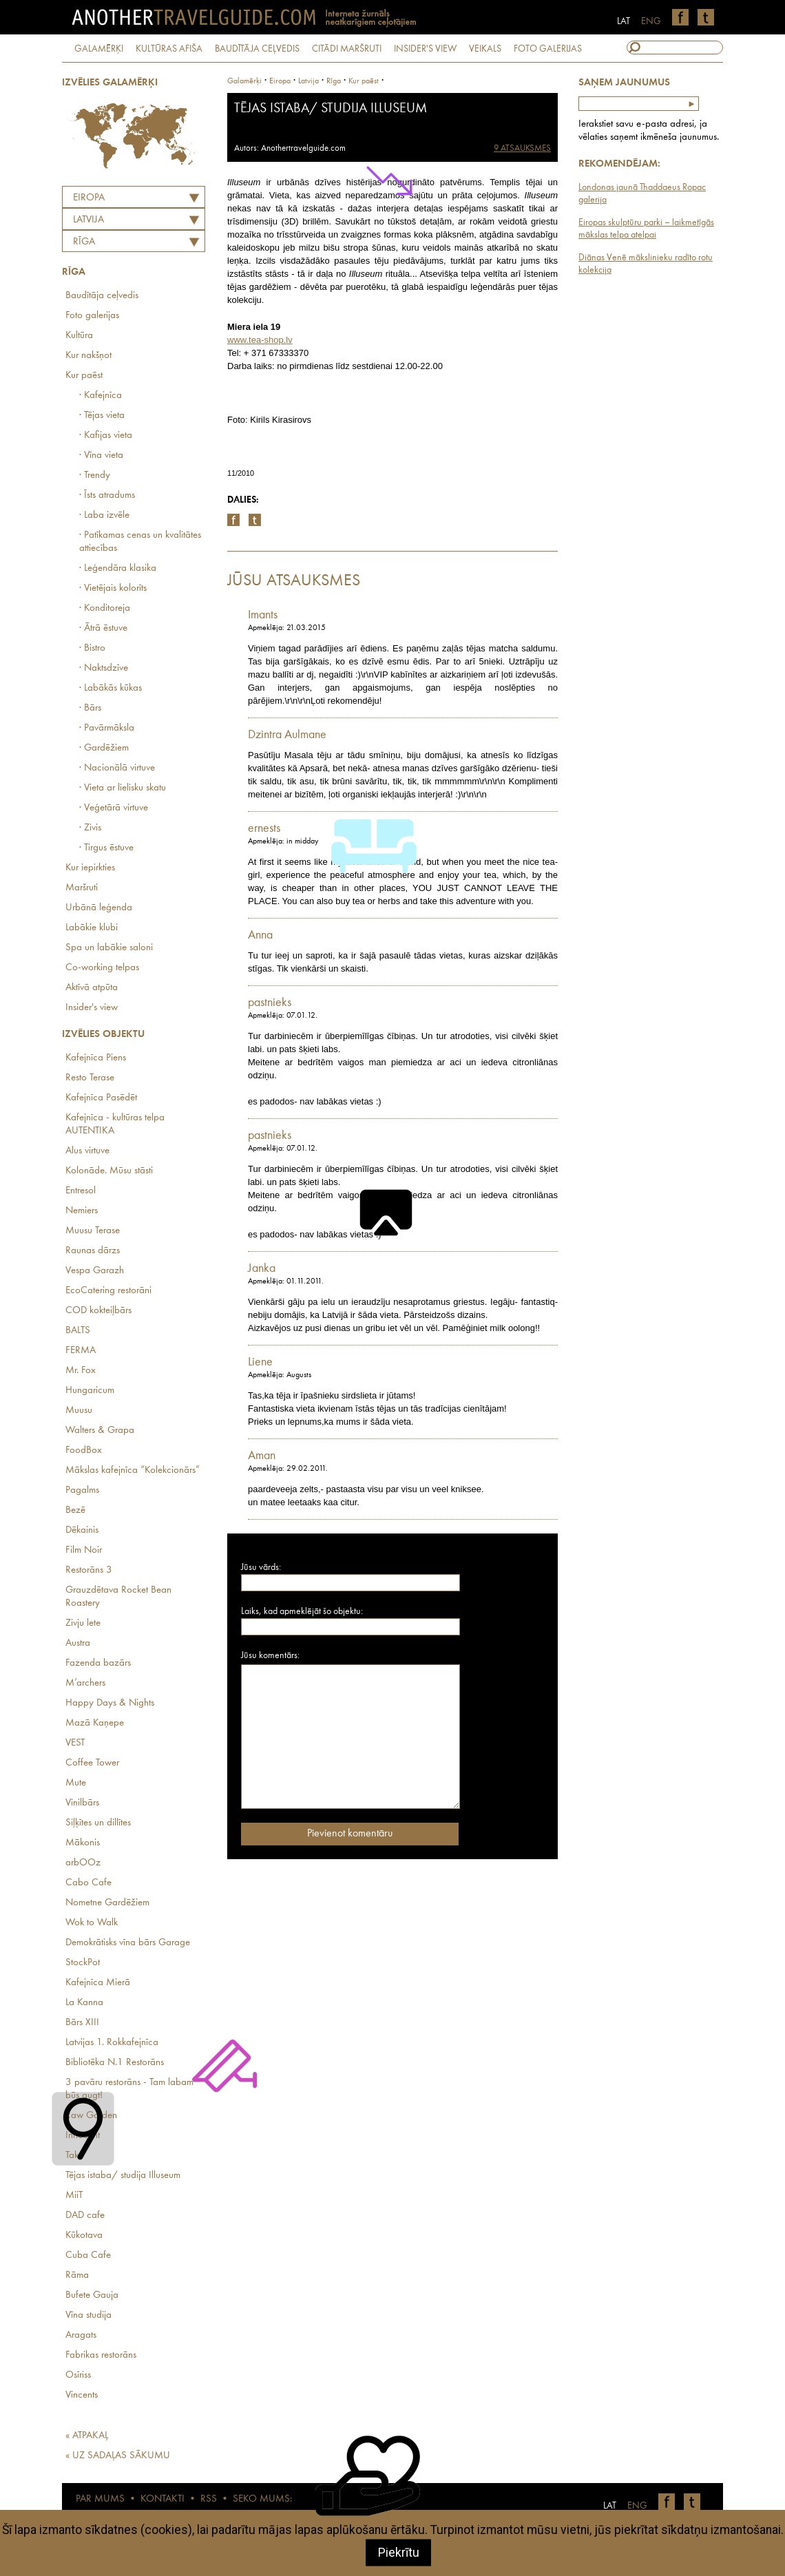  Describe the element at coordinates (374, 845) in the screenshot. I see `browse furniture or home decor items` at that location.